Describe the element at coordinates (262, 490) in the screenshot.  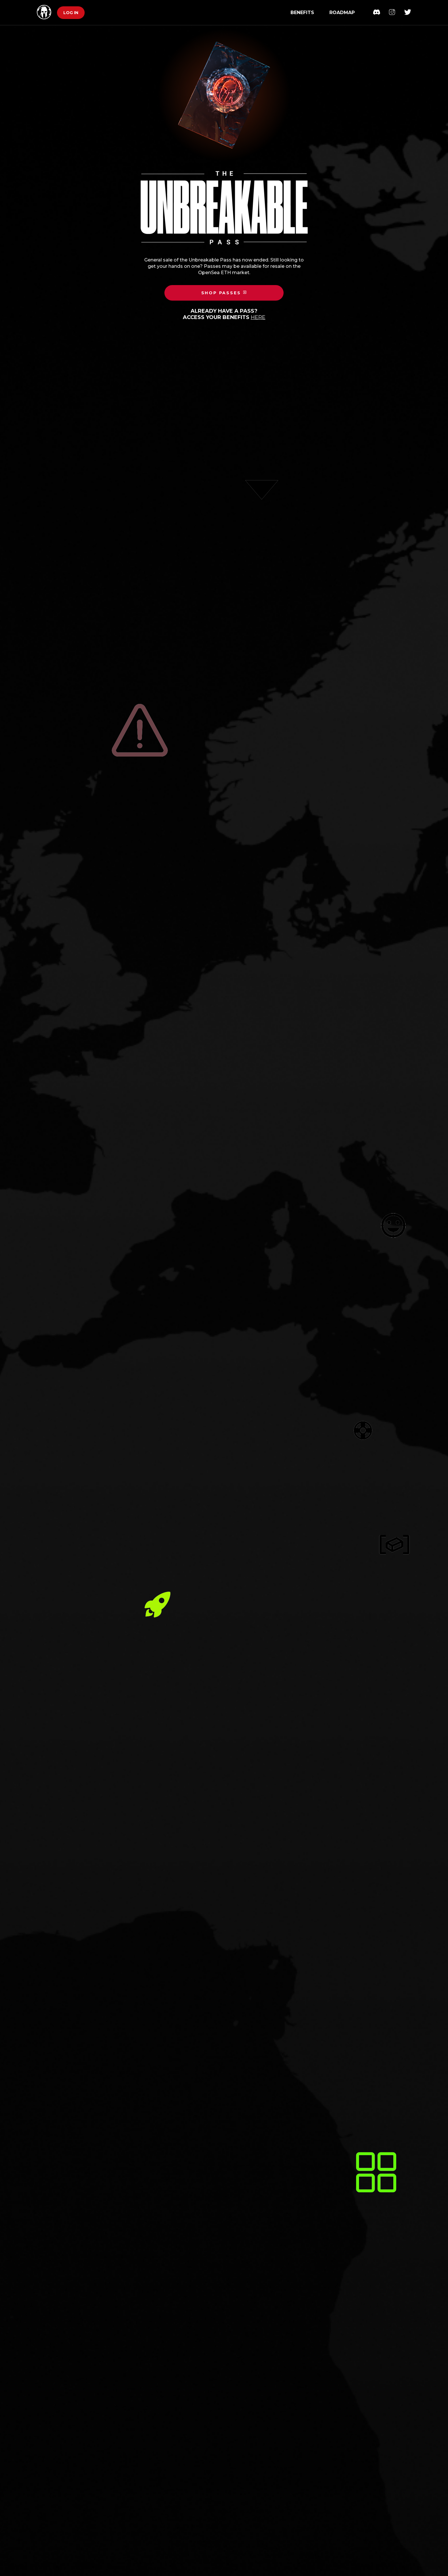
I see `expand a dropdown menu` at that location.